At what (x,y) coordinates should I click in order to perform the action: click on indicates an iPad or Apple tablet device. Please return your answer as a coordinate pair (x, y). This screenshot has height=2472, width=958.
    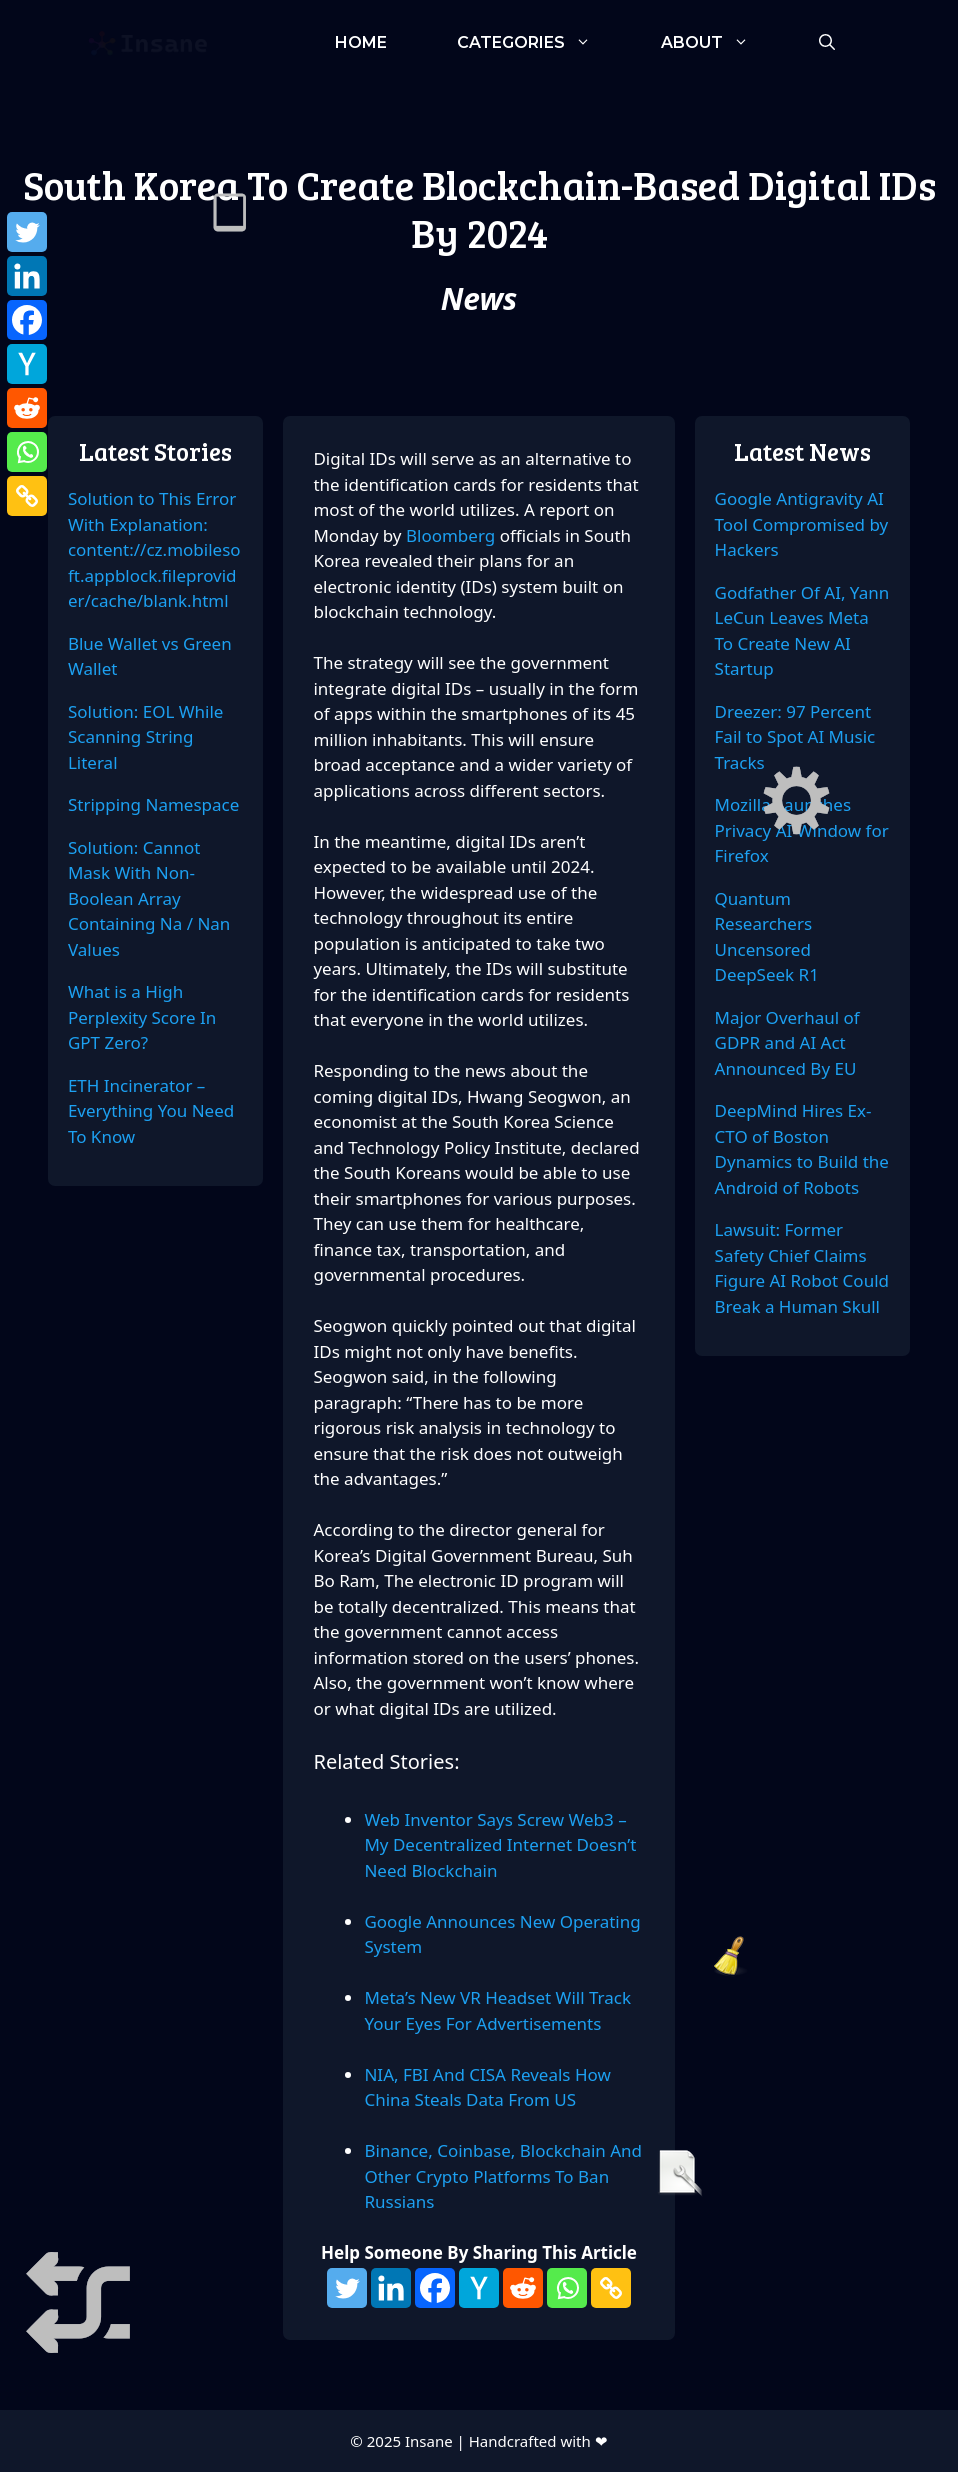
    Looking at the image, I should click on (232, 212).